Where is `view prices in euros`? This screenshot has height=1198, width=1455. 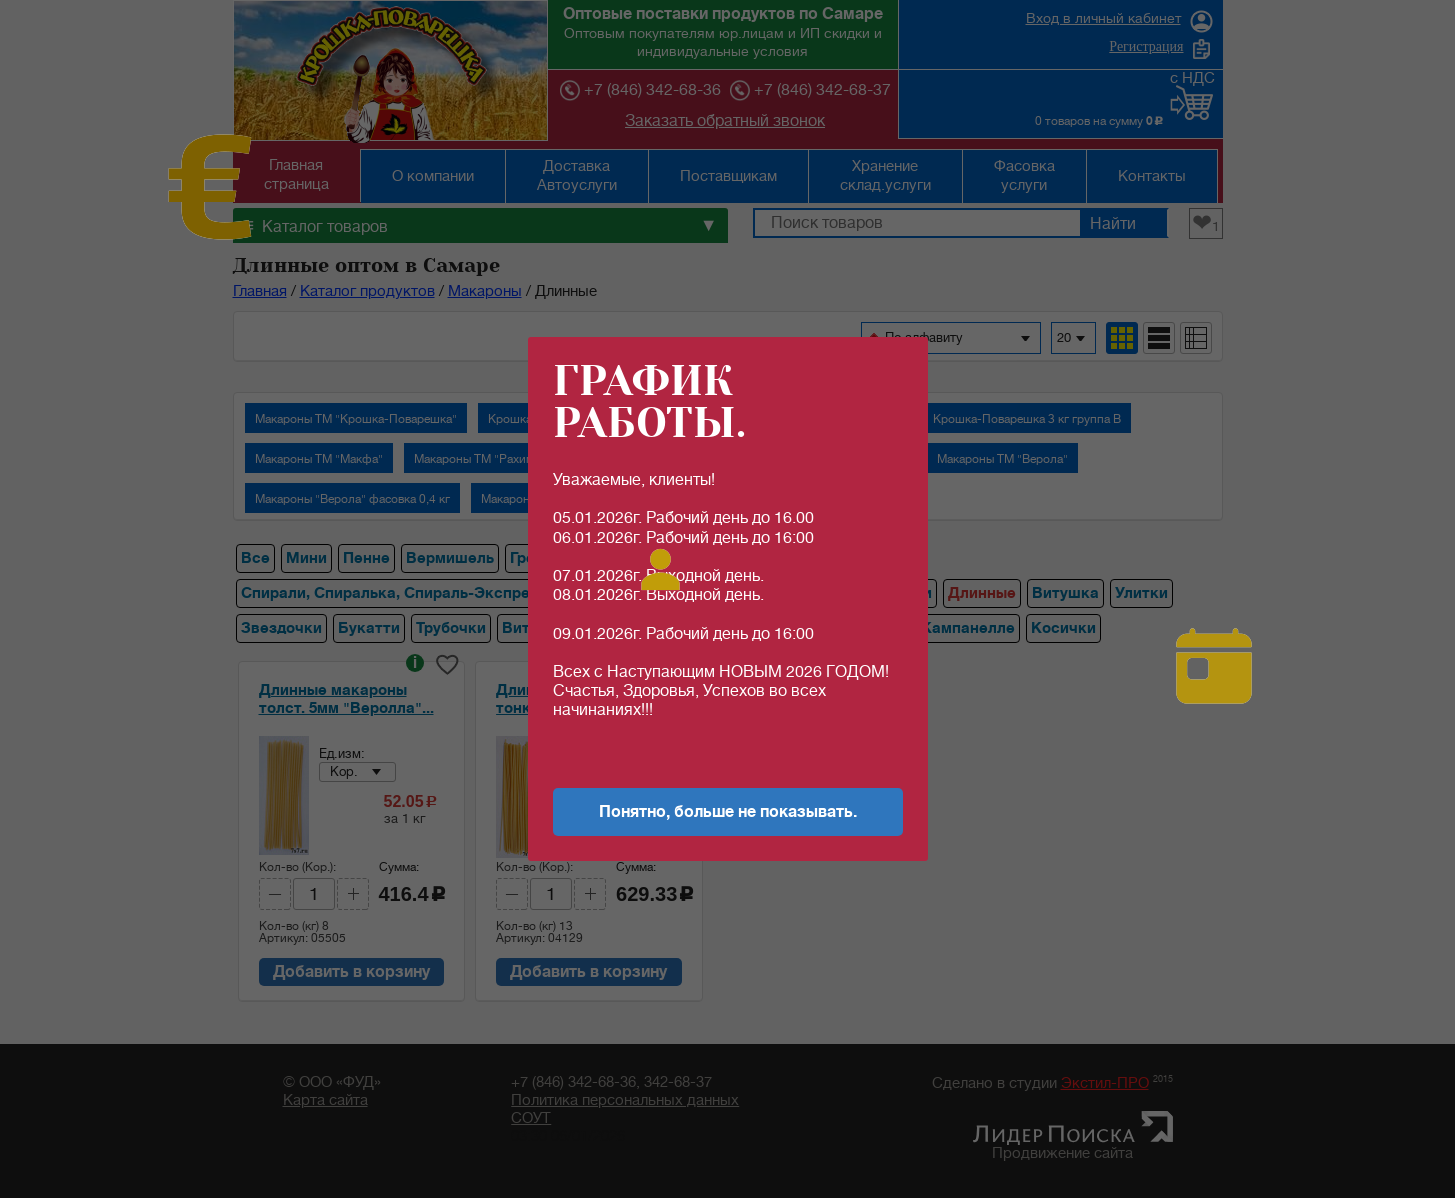
view prices in euros is located at coordinates (210, 187).